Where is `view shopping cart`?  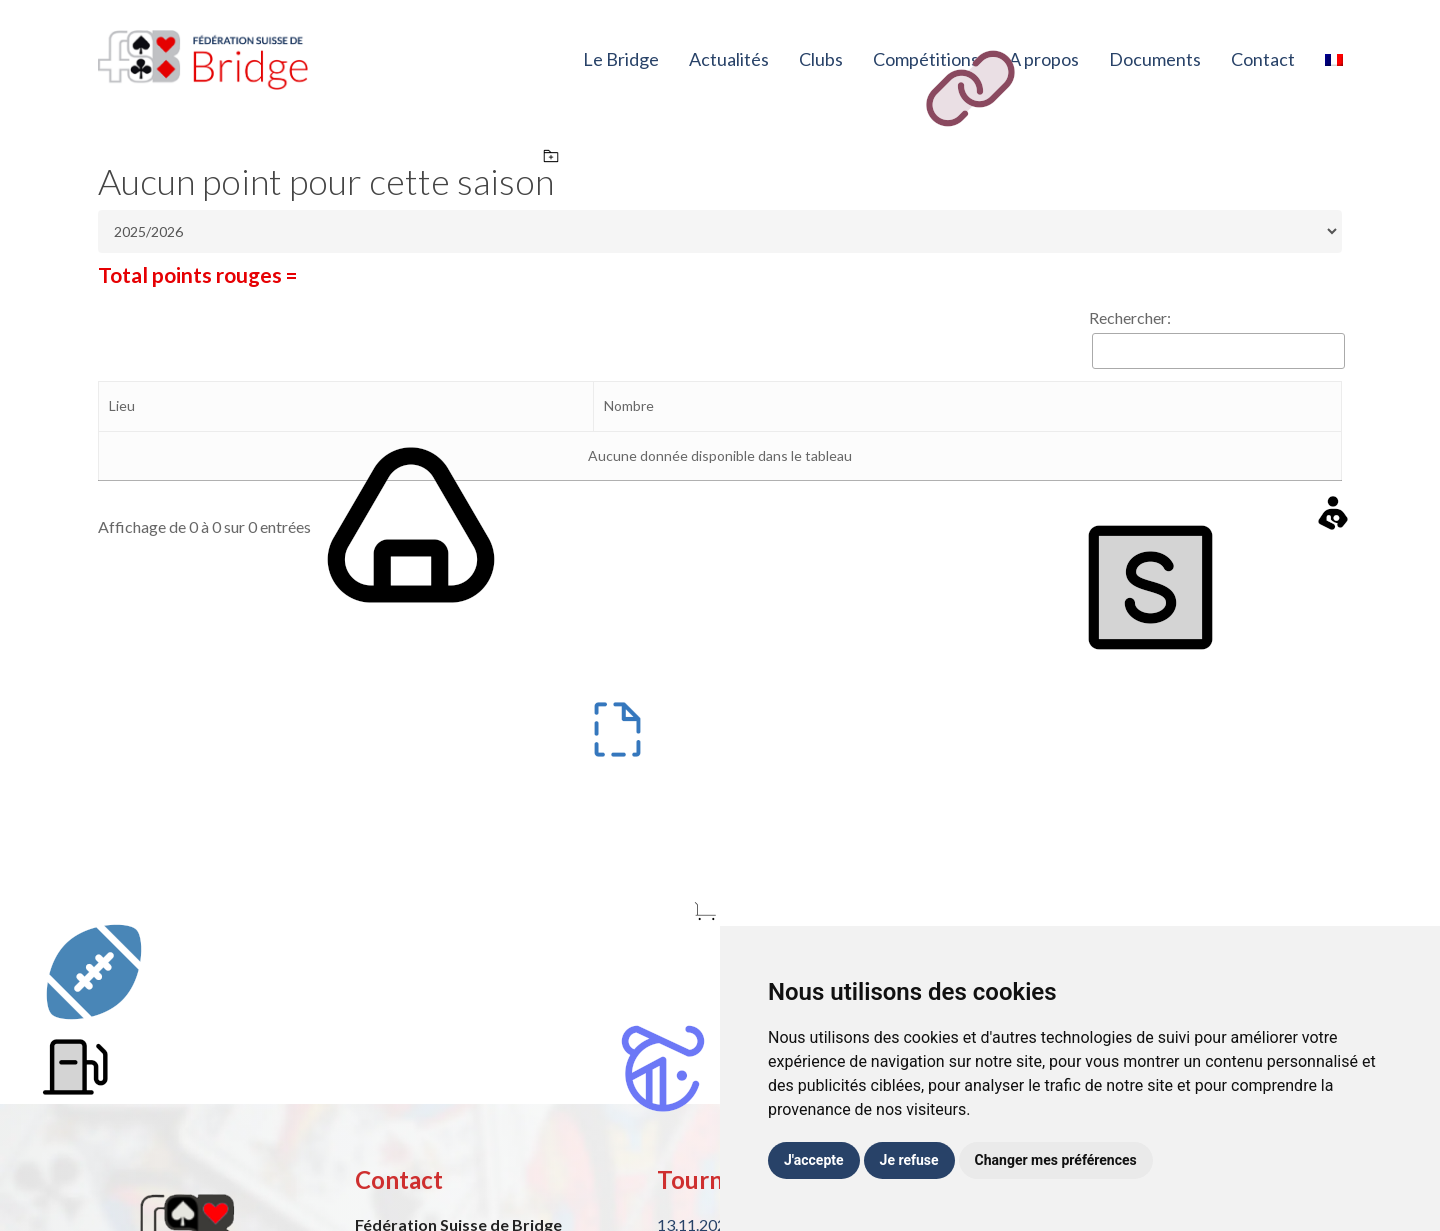
view shopping cart is located at coordinates (705, 910).